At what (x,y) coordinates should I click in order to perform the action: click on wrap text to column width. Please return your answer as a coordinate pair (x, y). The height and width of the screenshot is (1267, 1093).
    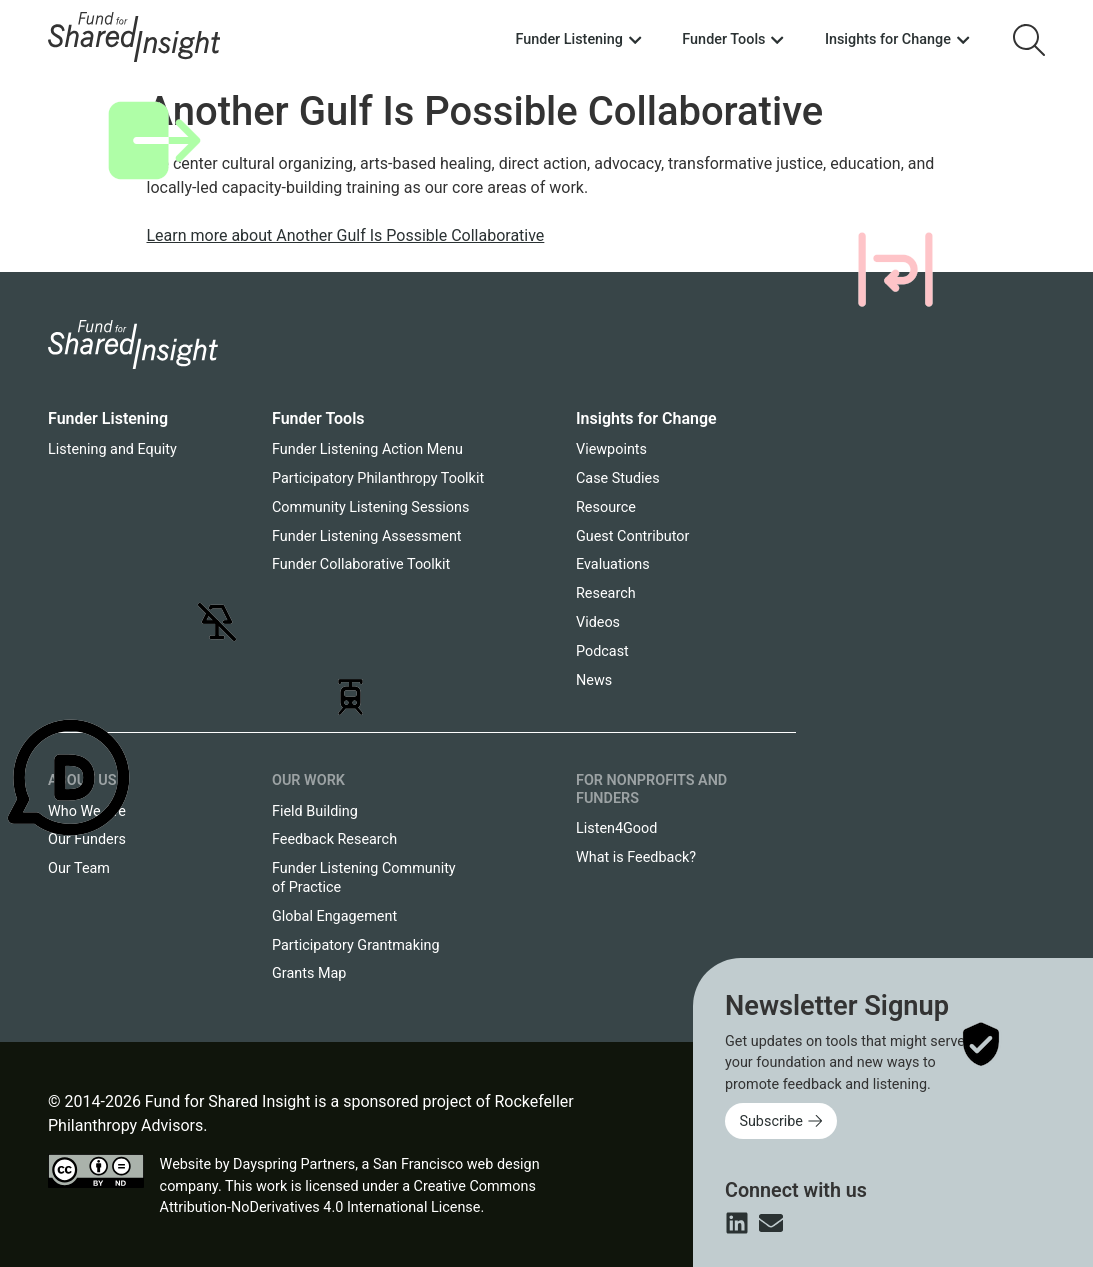
    Looking at the image, I should click on (895, 269).